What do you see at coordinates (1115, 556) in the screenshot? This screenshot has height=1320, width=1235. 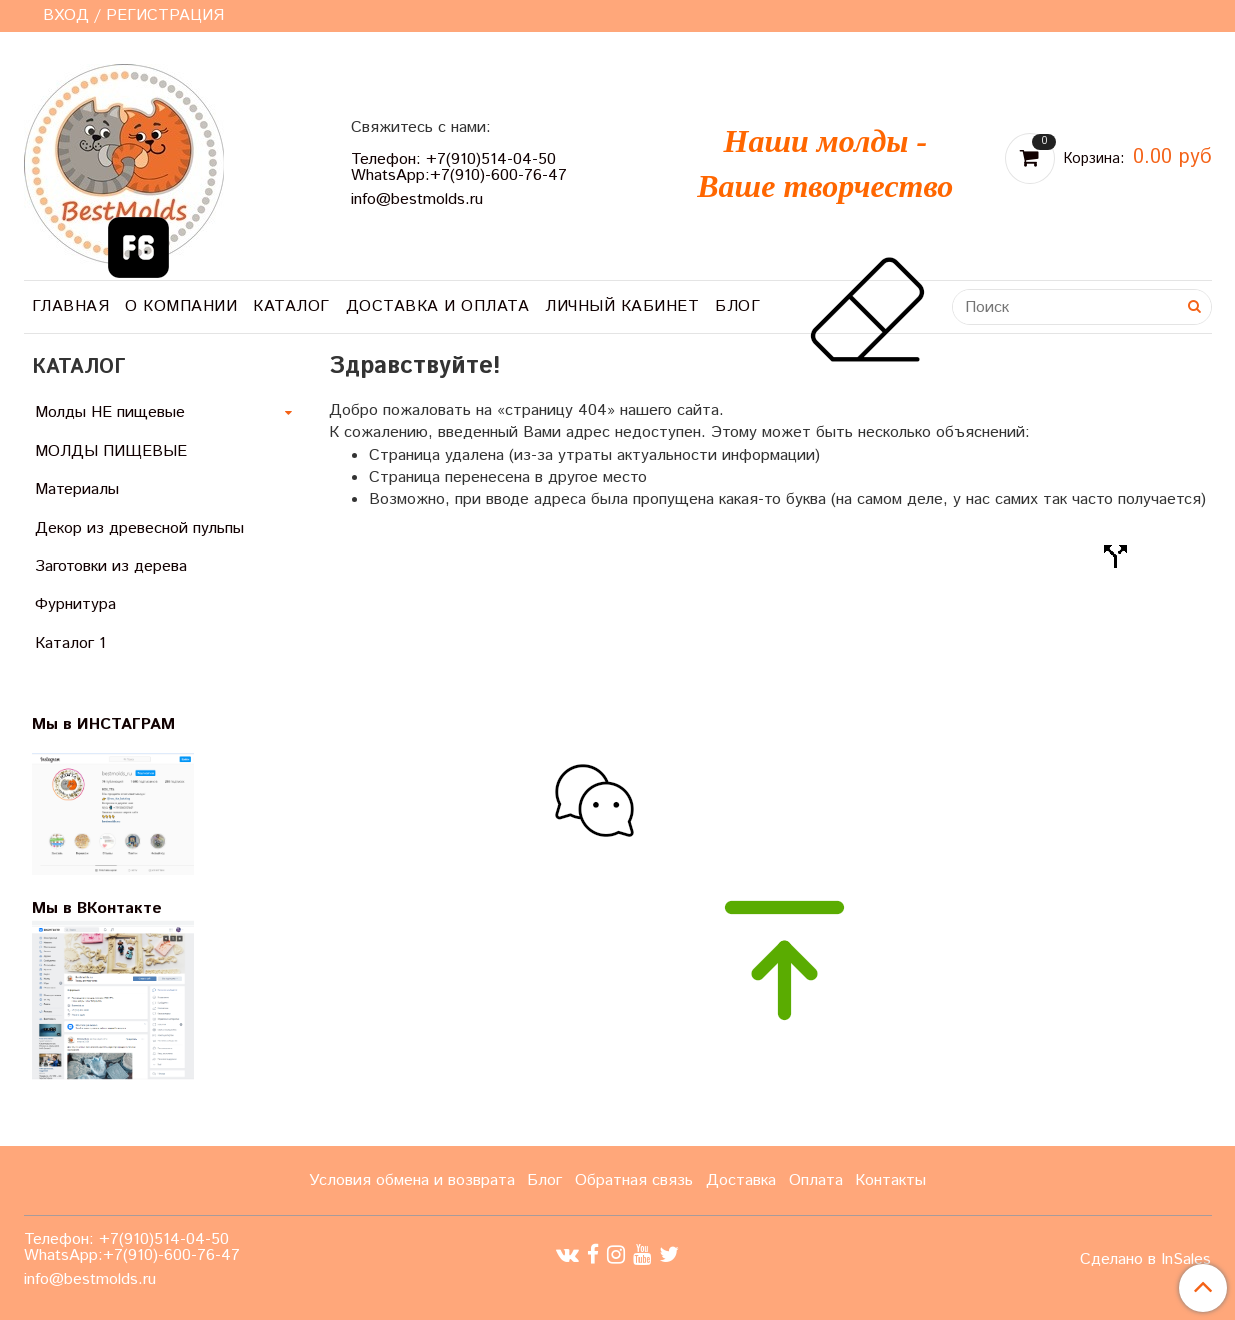 I see `split or fork a call to multiple lines` at bounding box center [1115, 556].